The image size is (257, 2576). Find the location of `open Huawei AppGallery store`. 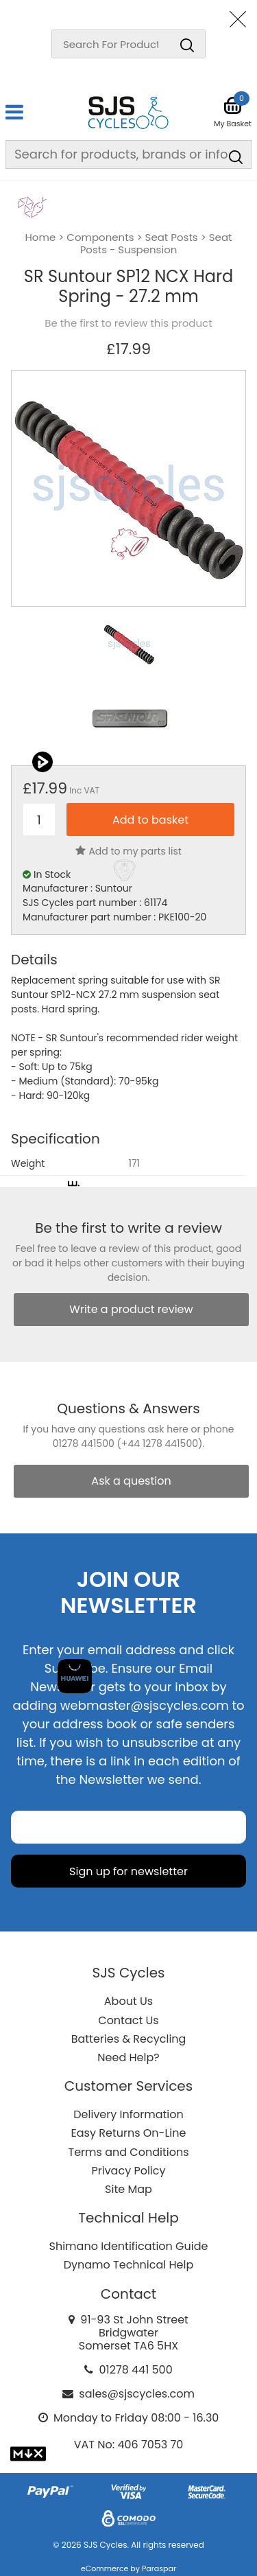

open Huawei AppGallery store is located at coordinates (75, 1676).